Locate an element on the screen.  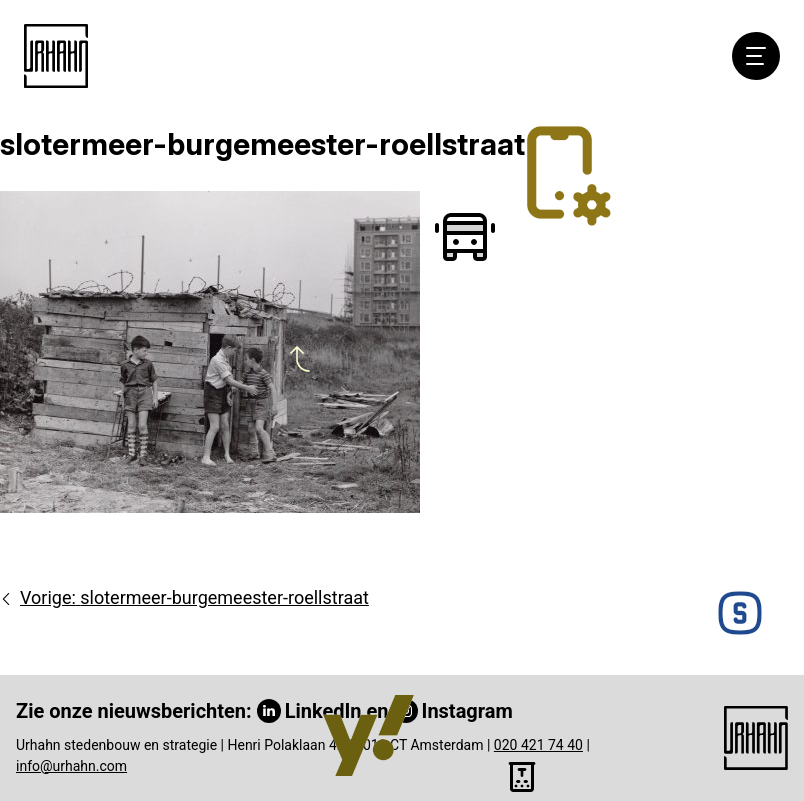
view public transit options is located at coordinates (465, 237).